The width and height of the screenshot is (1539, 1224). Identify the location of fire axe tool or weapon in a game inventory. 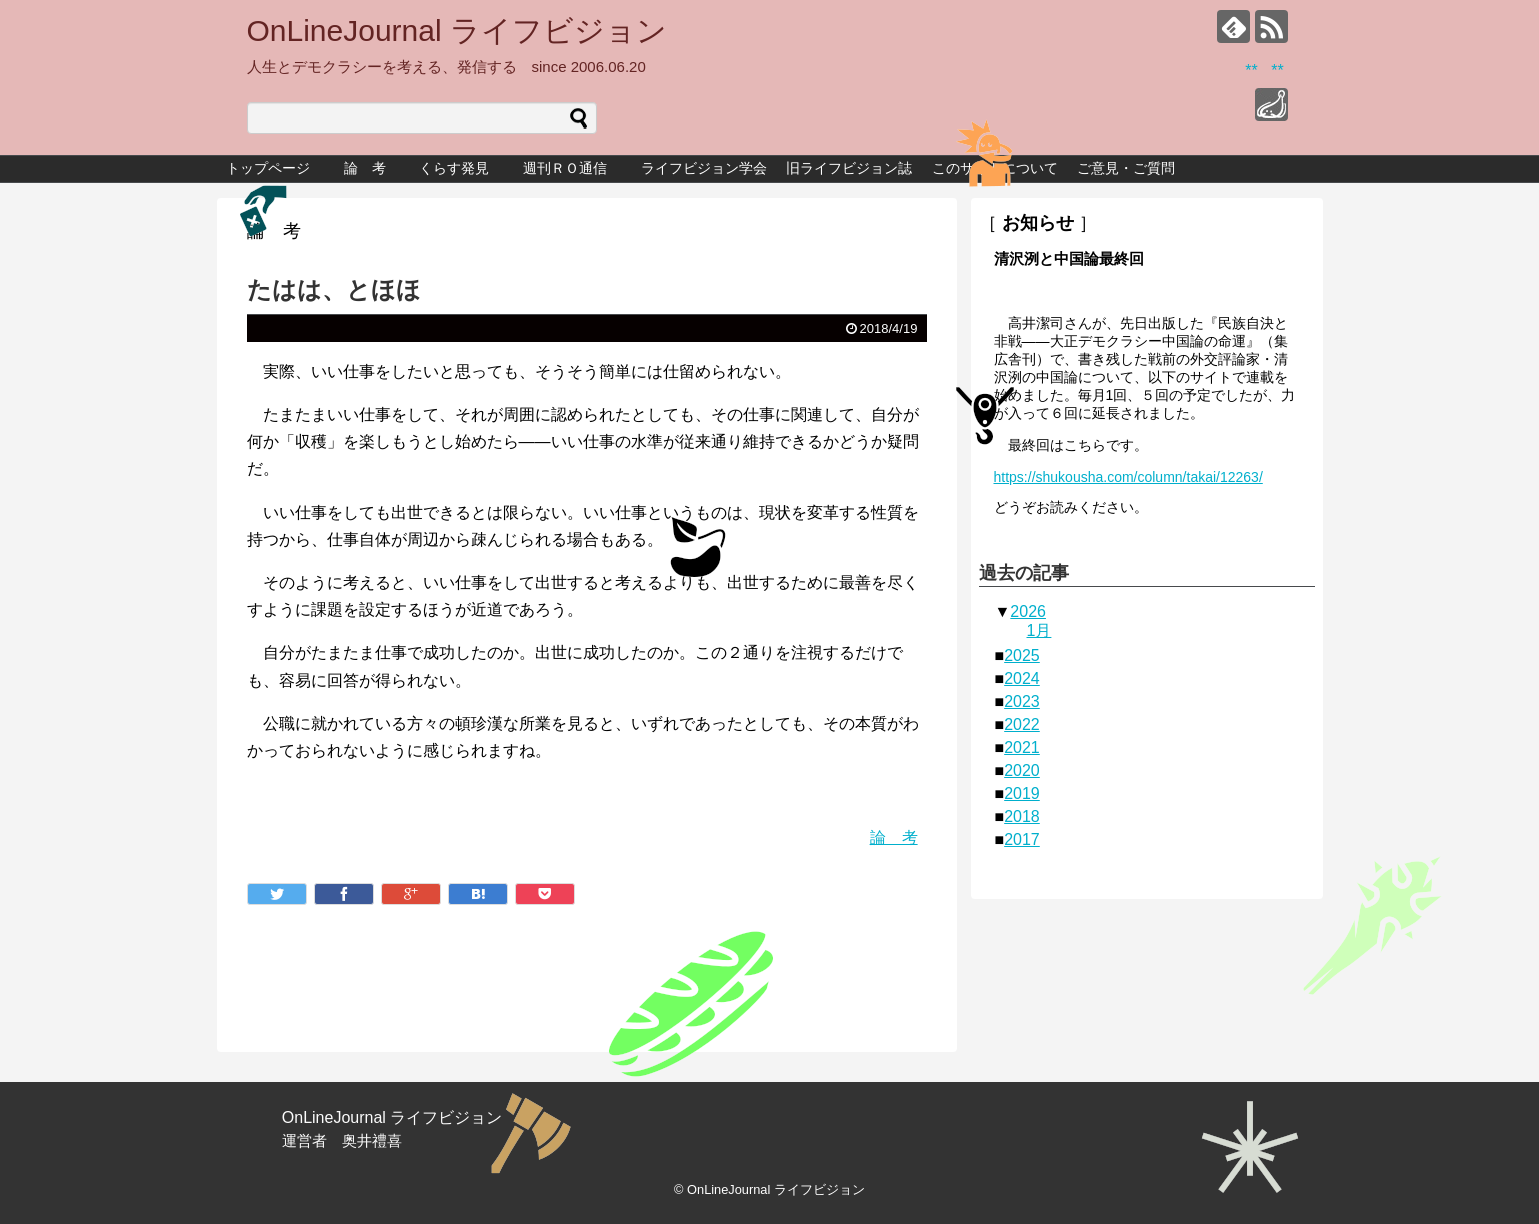
(531, 1133).